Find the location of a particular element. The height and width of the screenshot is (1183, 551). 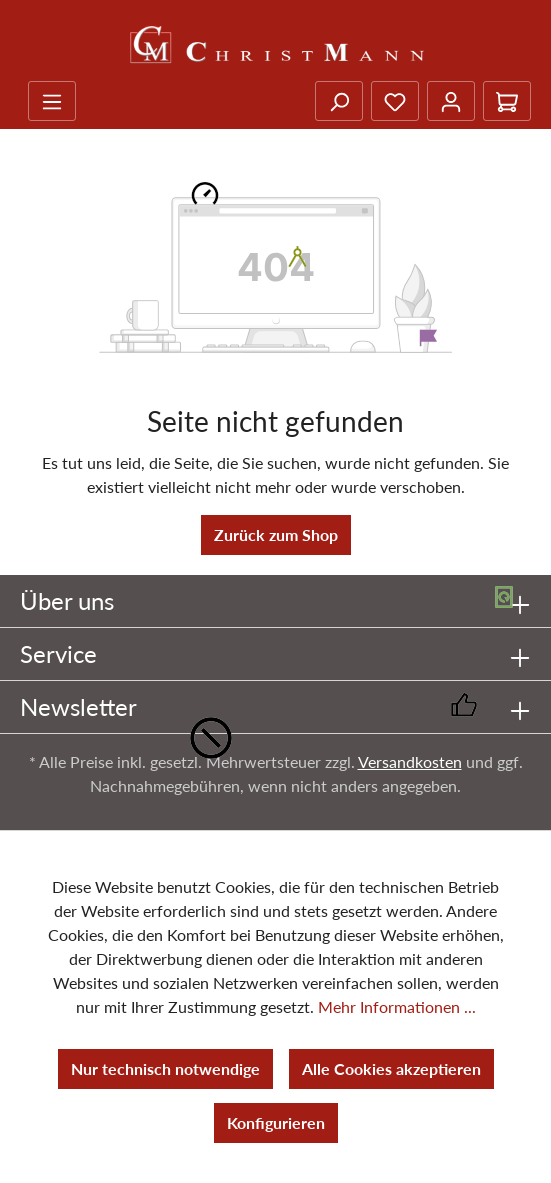

indicates a blocked or prohibited action is located at coordinates (211, 738).